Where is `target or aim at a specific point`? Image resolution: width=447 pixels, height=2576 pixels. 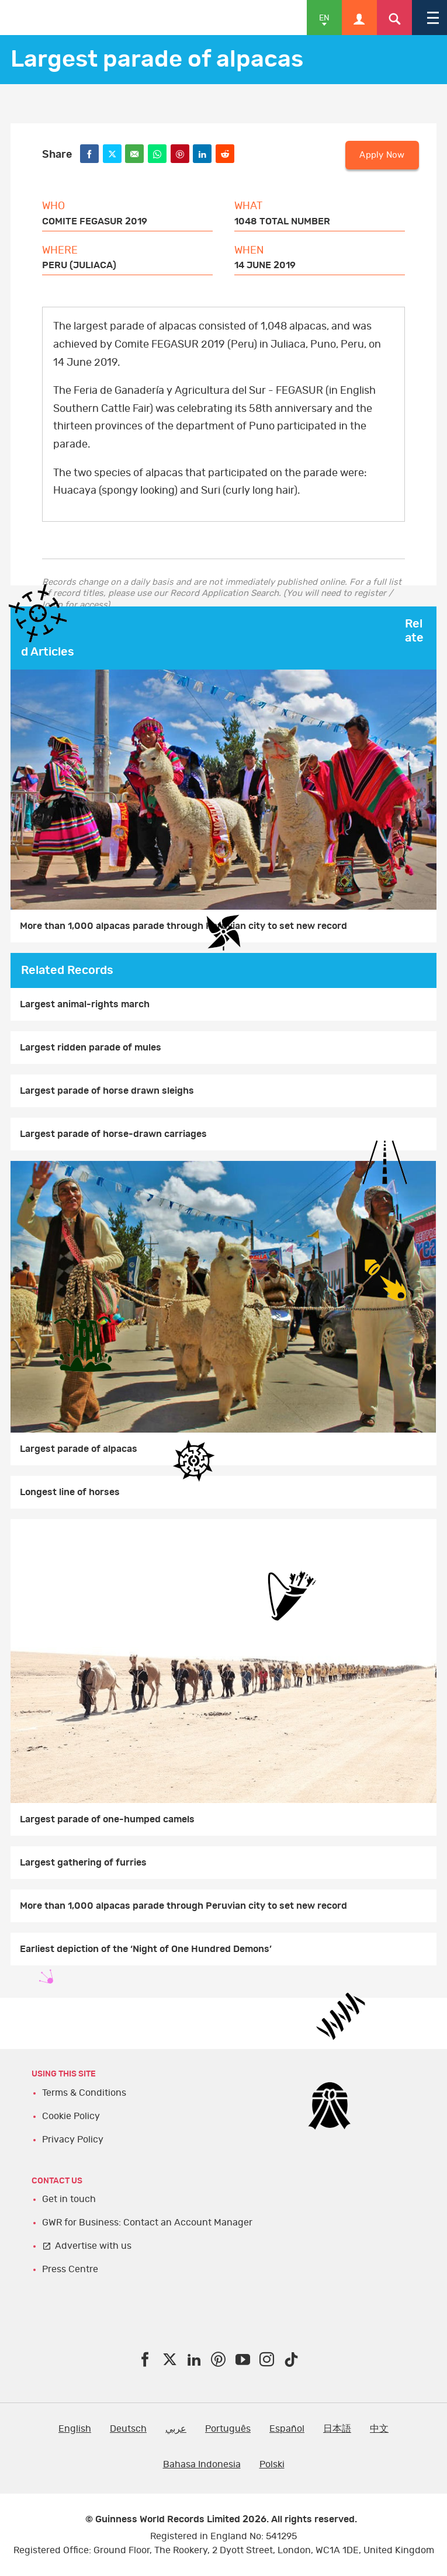 target or aim at a specific point is located at coordinates (37, 613).